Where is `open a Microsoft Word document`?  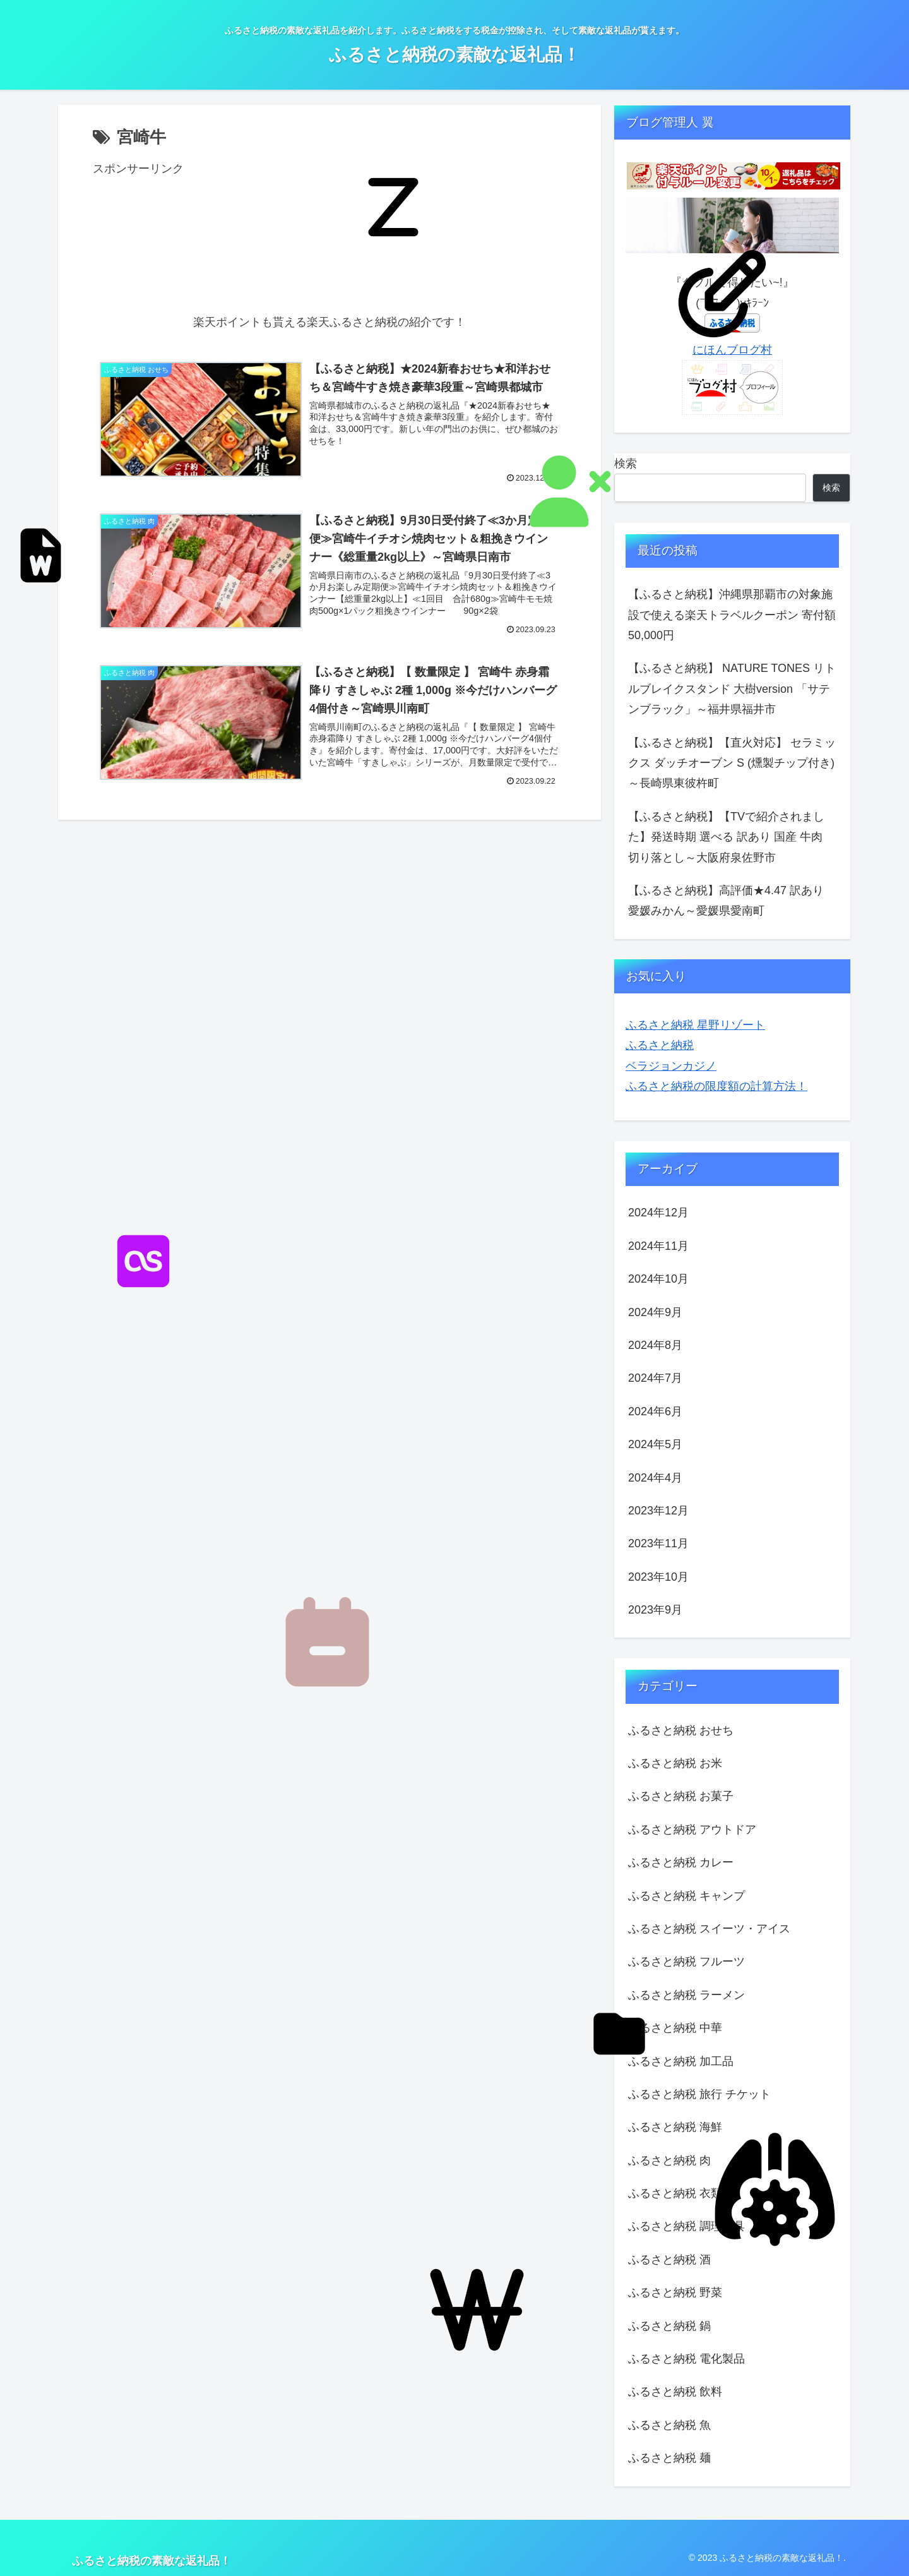 open a Microsoft Word document is located at coordinates (40, 555).